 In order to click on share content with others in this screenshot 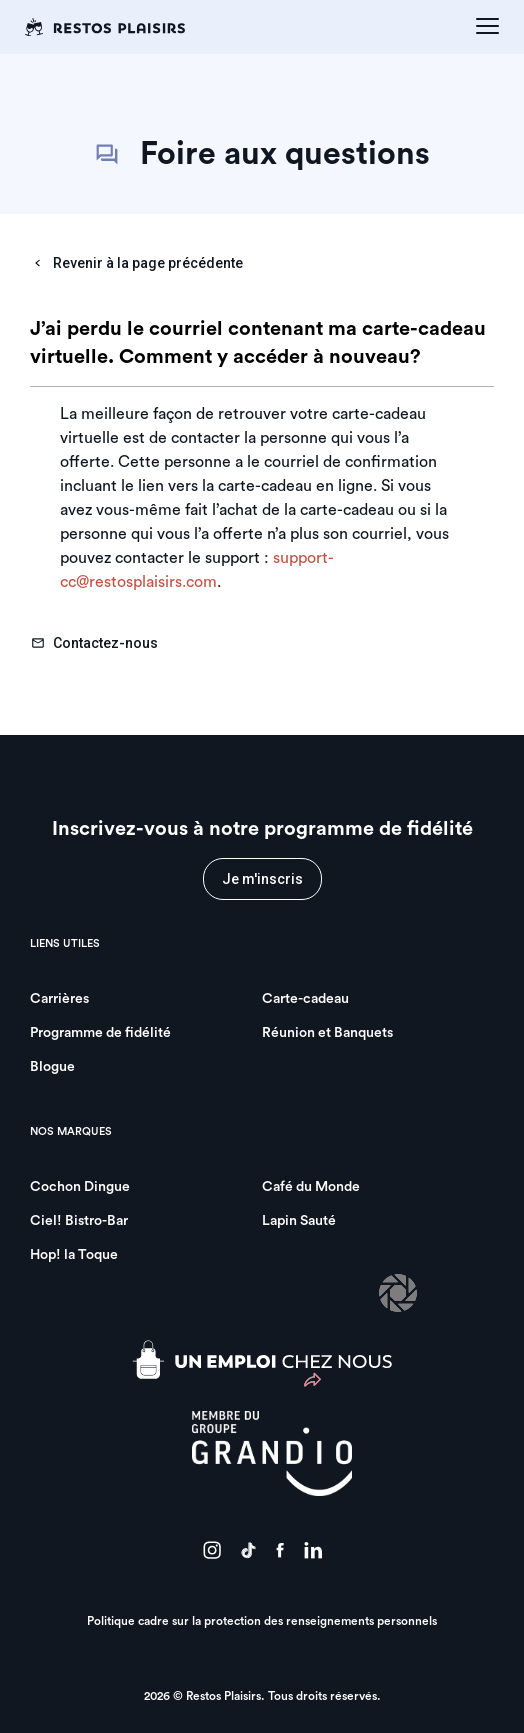, I will do `click(312, 1380)`.